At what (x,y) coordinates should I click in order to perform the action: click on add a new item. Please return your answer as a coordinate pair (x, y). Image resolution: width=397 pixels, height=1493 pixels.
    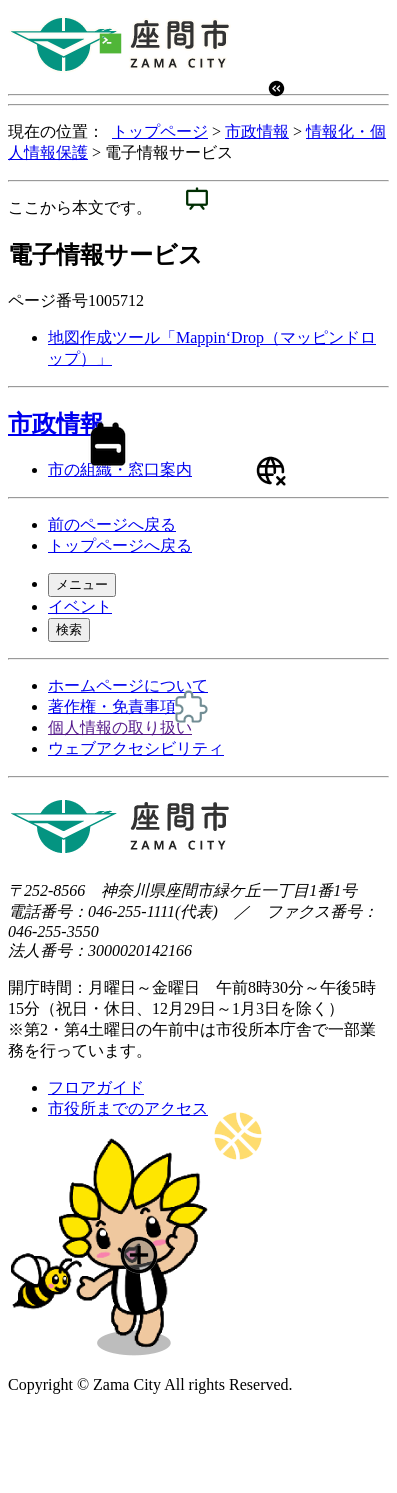
    Looking at the image, I should click on (139, 1255).